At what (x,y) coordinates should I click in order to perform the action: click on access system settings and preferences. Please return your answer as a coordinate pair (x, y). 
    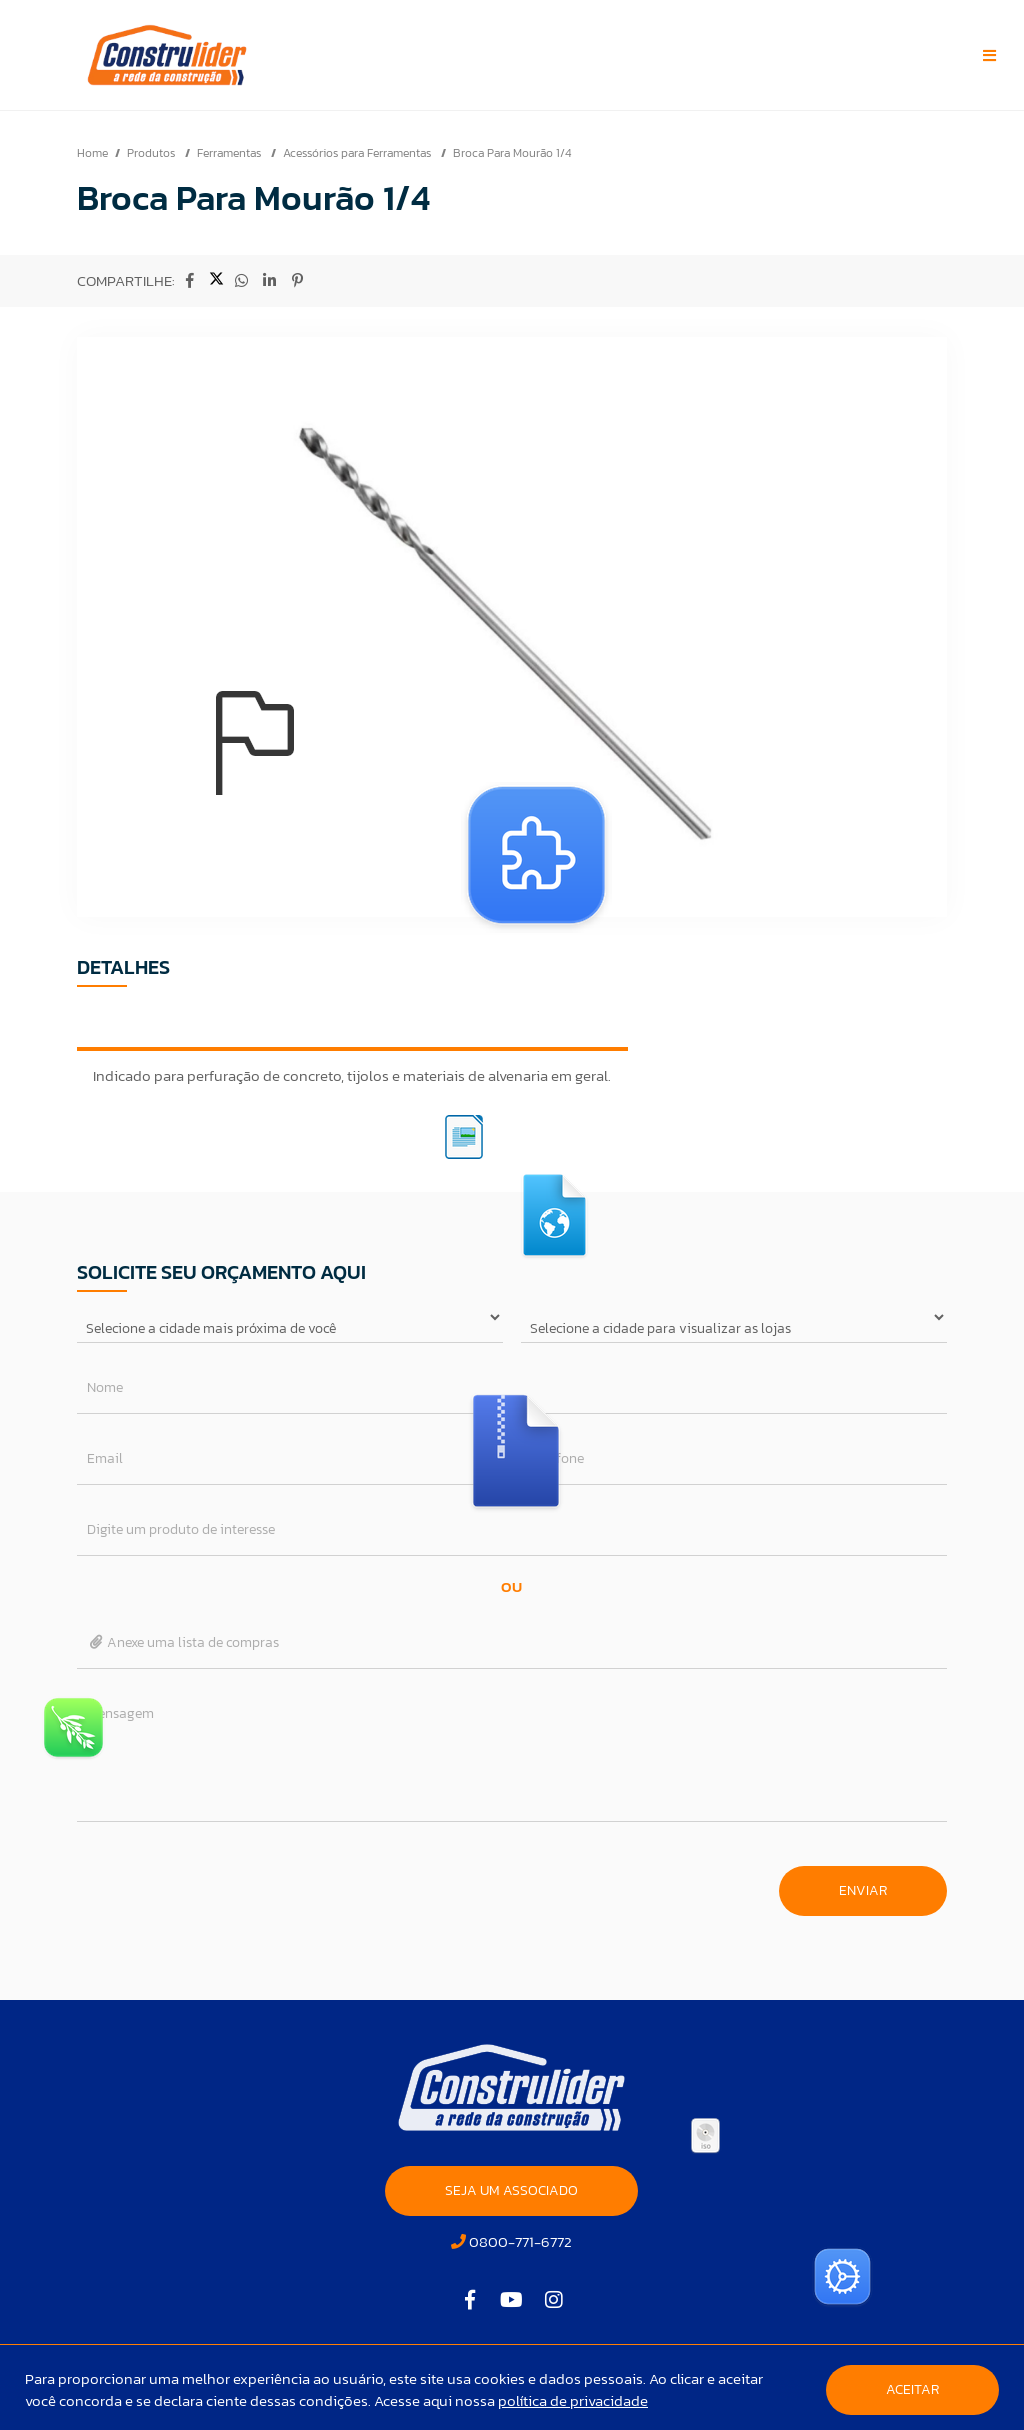
    Looking at the image, I should click on (842, 2276).